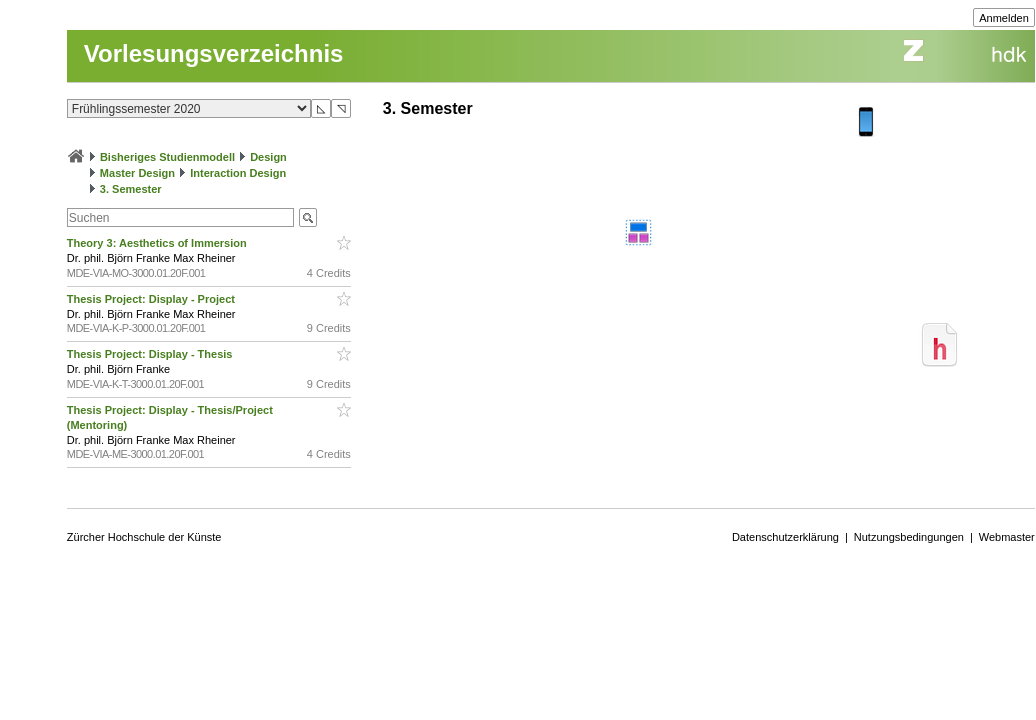  I want to click on iPod Touch device connected to your computer, so click(866, 122).